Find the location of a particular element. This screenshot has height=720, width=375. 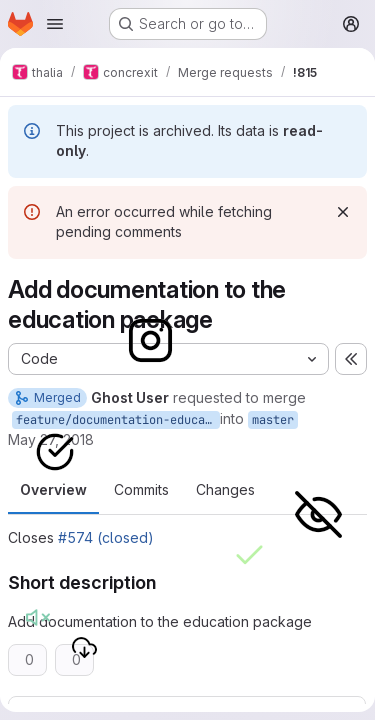

download file from cloud storage is located at coordinates (84, 647).